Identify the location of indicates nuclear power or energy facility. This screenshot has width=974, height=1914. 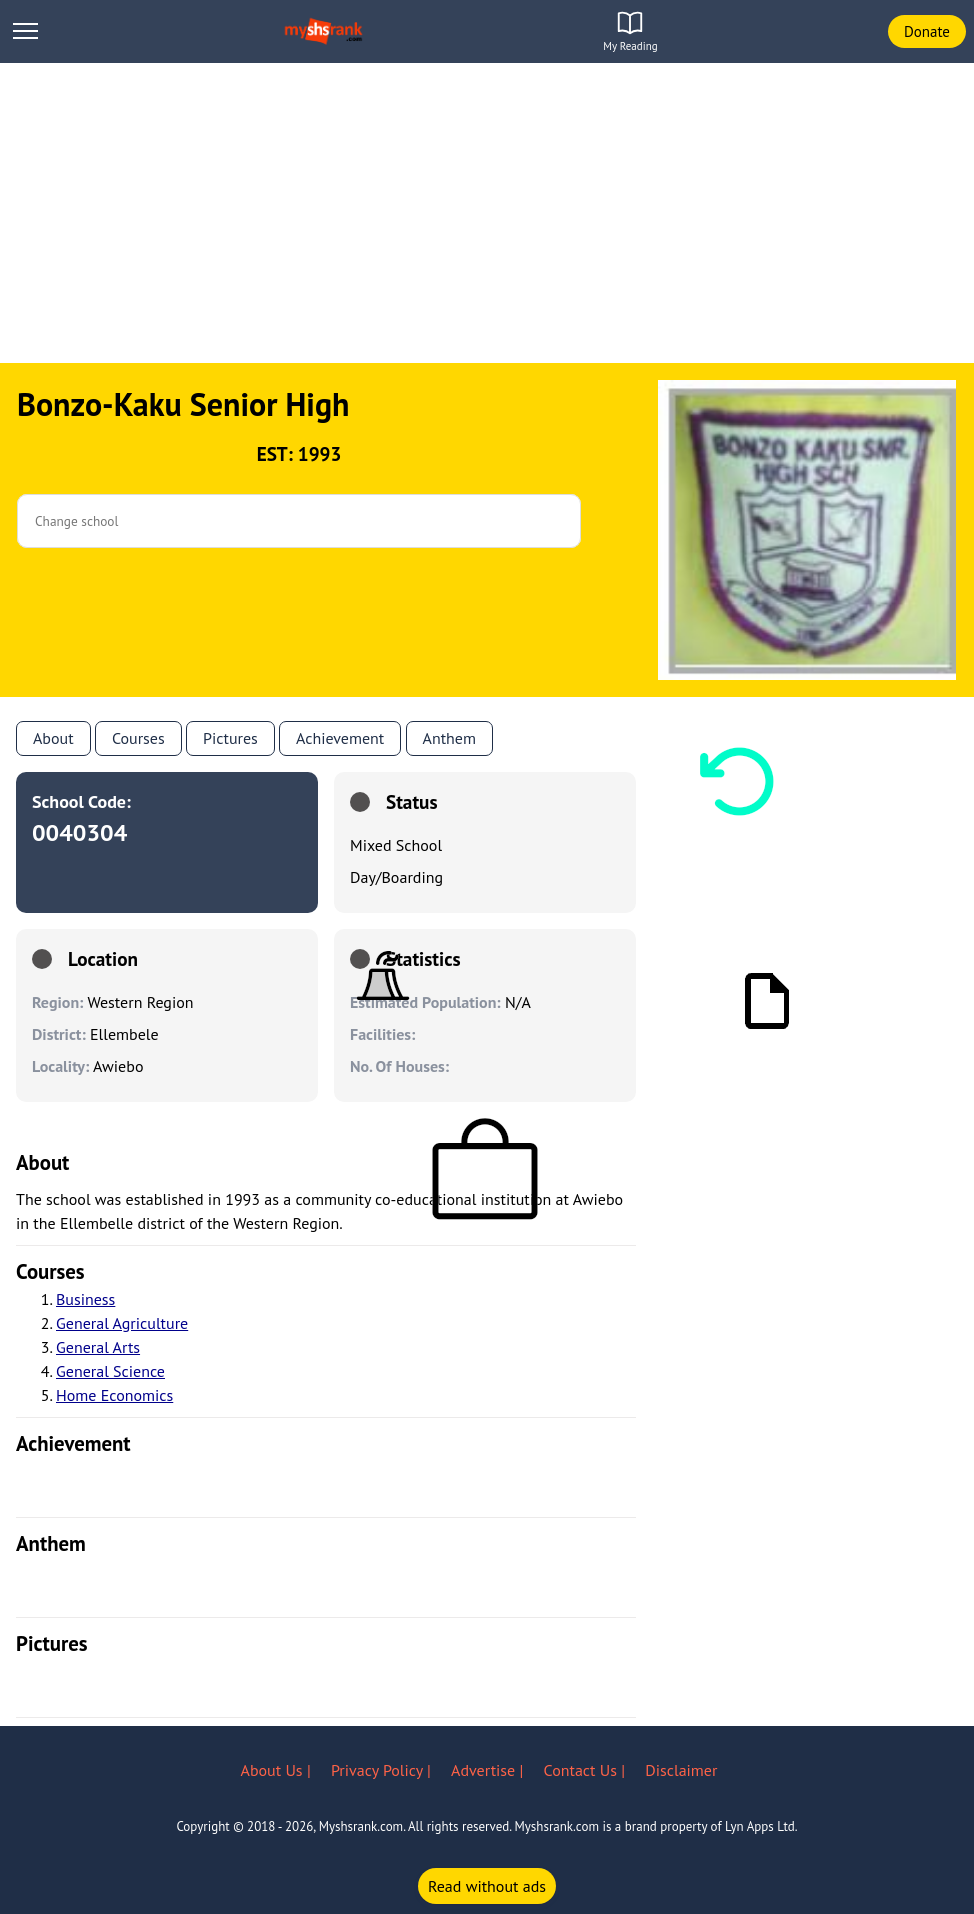
(383, 979).